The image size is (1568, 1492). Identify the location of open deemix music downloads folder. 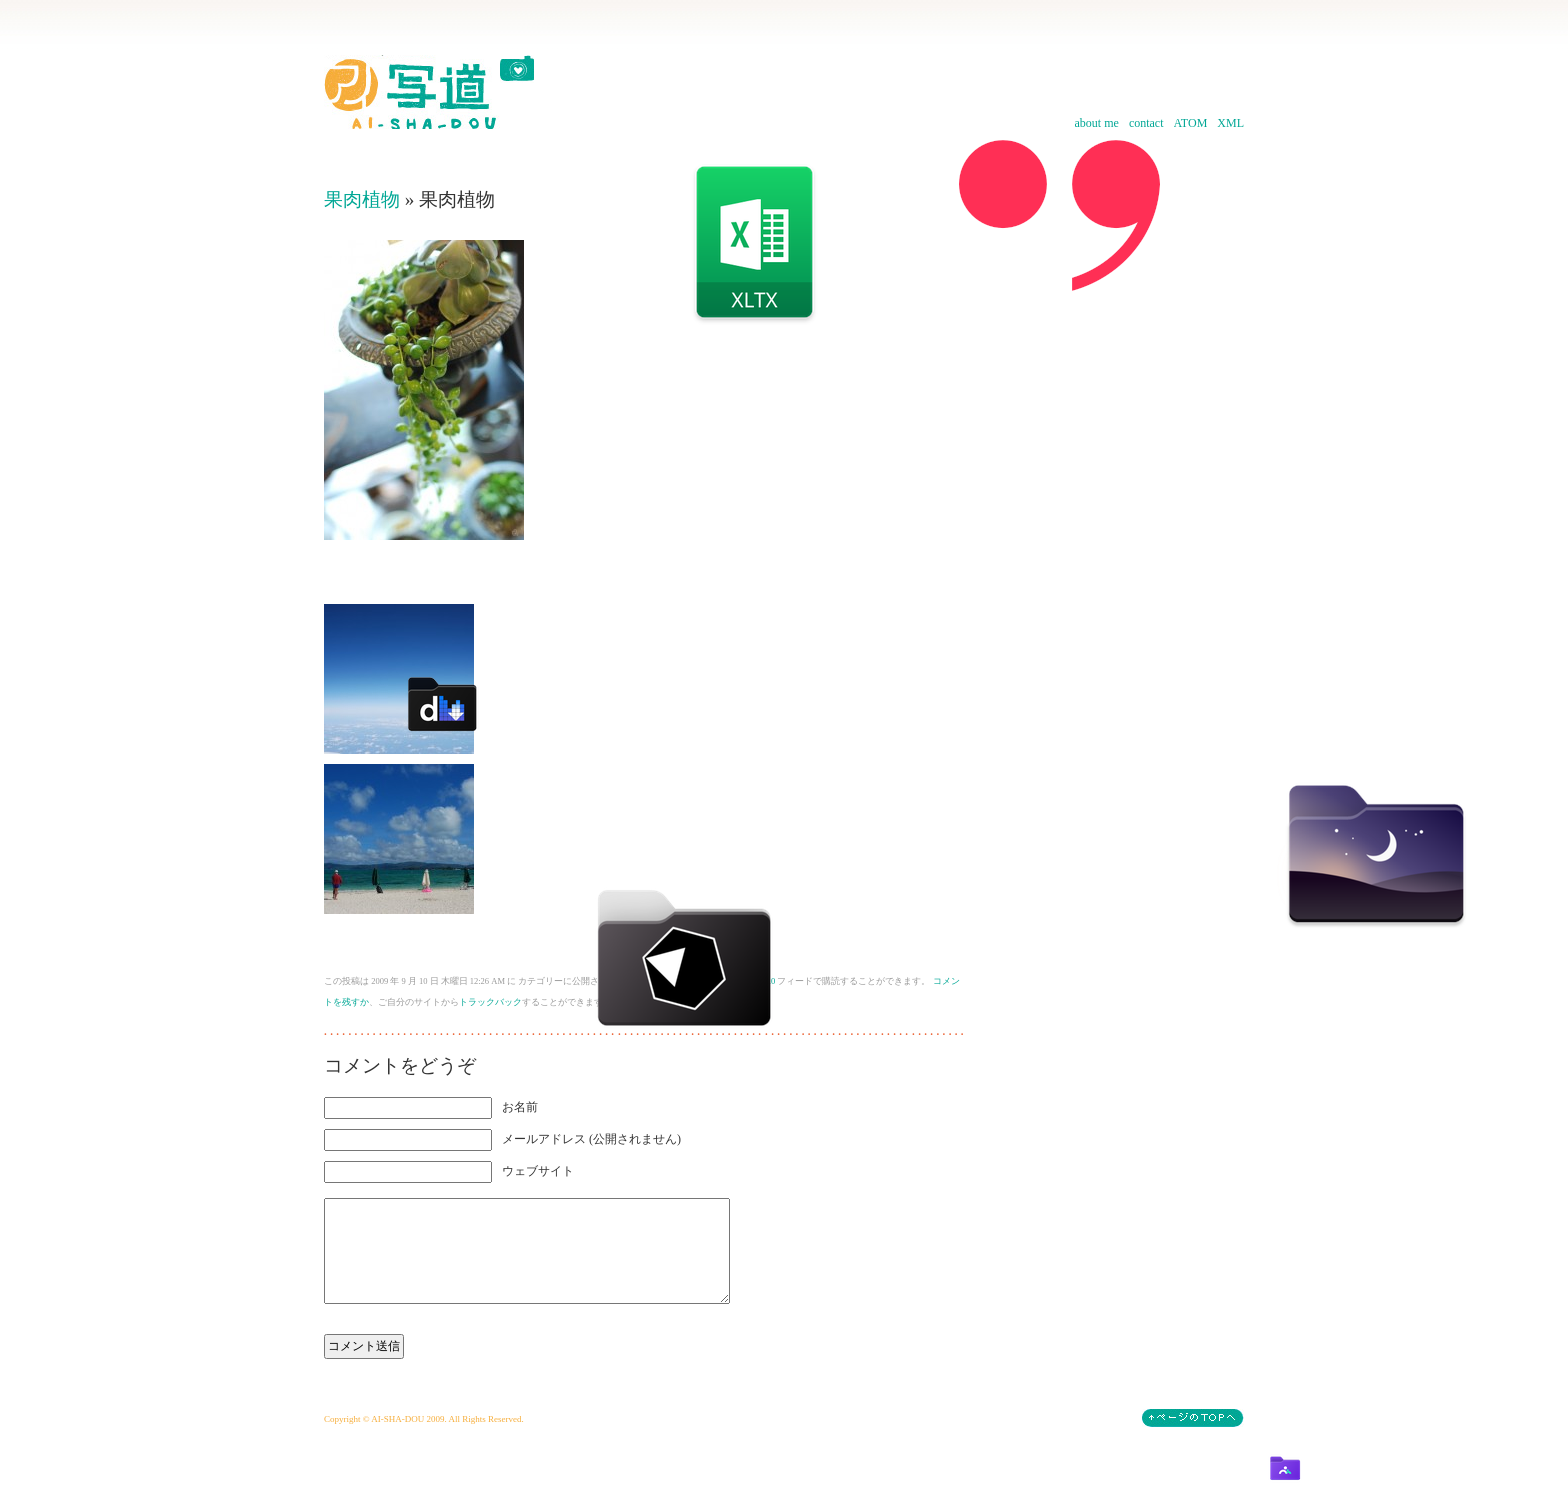
(442, 706).